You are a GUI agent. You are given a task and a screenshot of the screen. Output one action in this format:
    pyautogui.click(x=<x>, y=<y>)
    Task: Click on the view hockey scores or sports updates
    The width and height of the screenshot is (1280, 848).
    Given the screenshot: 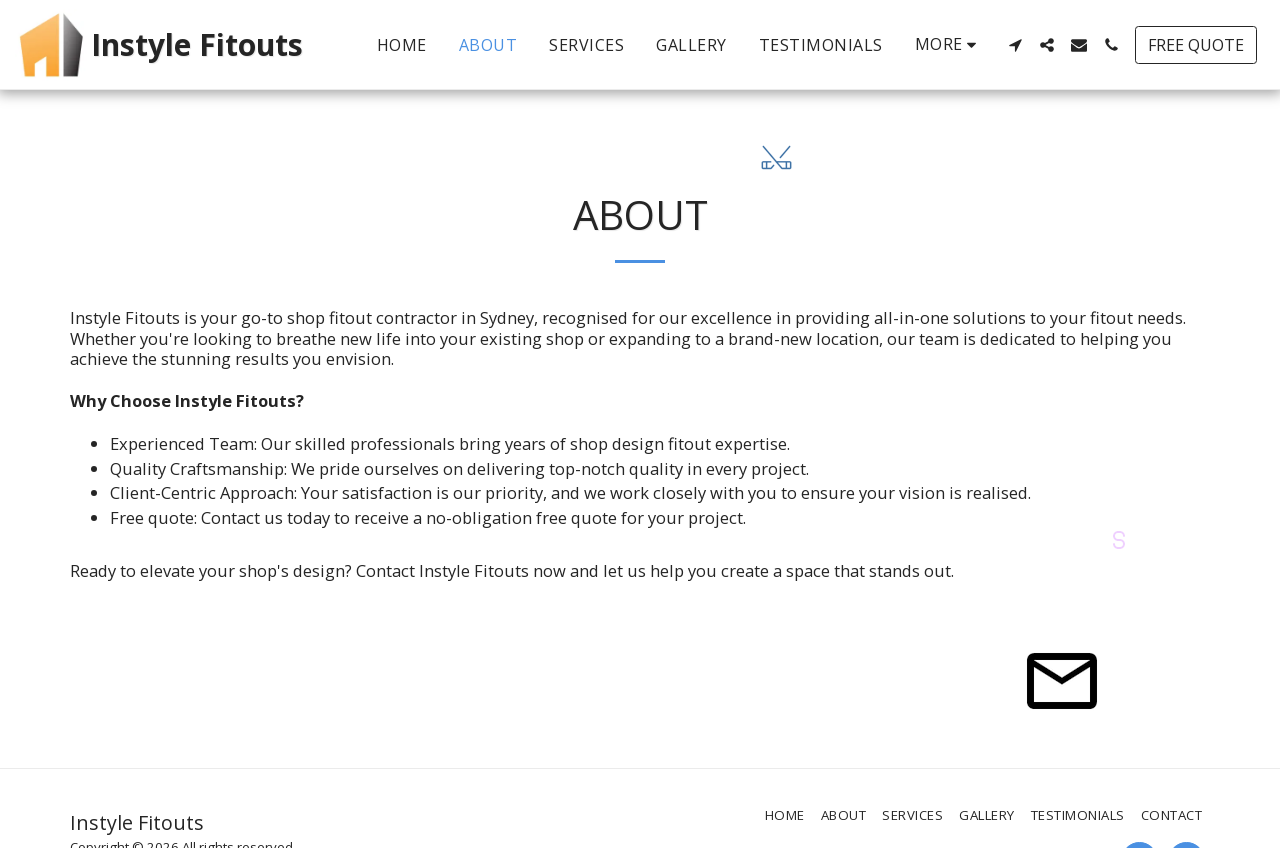 What is the action you would take?
    pyautogui.click(x=776, y=157)
    